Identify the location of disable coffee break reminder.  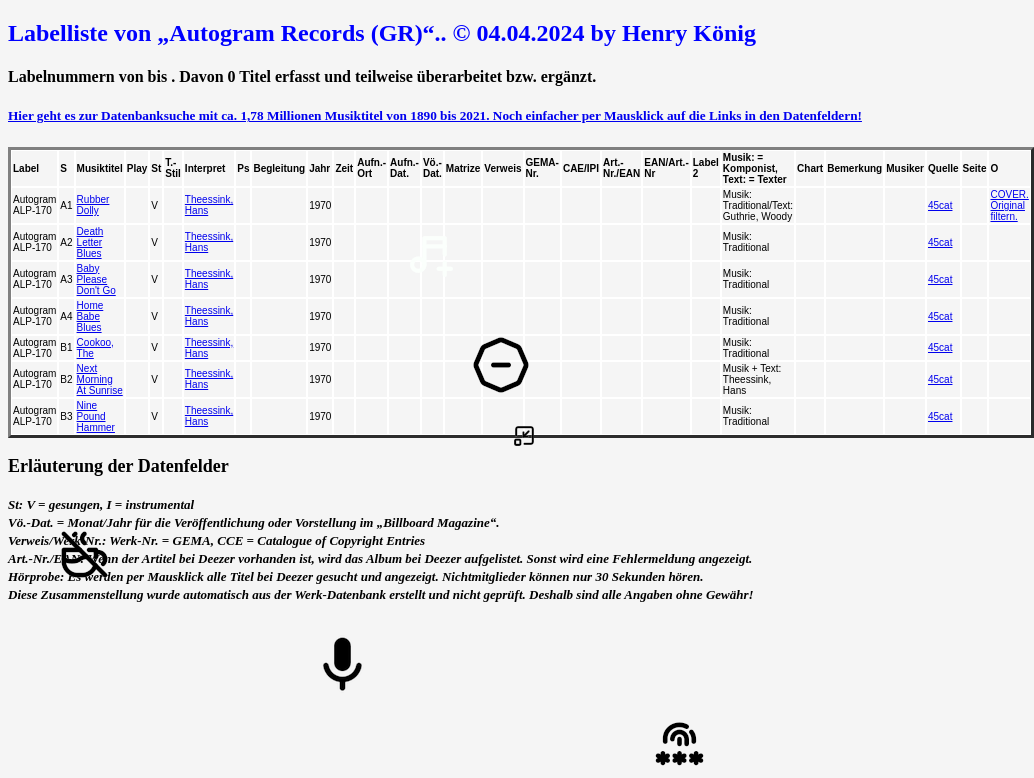
(84, 554).